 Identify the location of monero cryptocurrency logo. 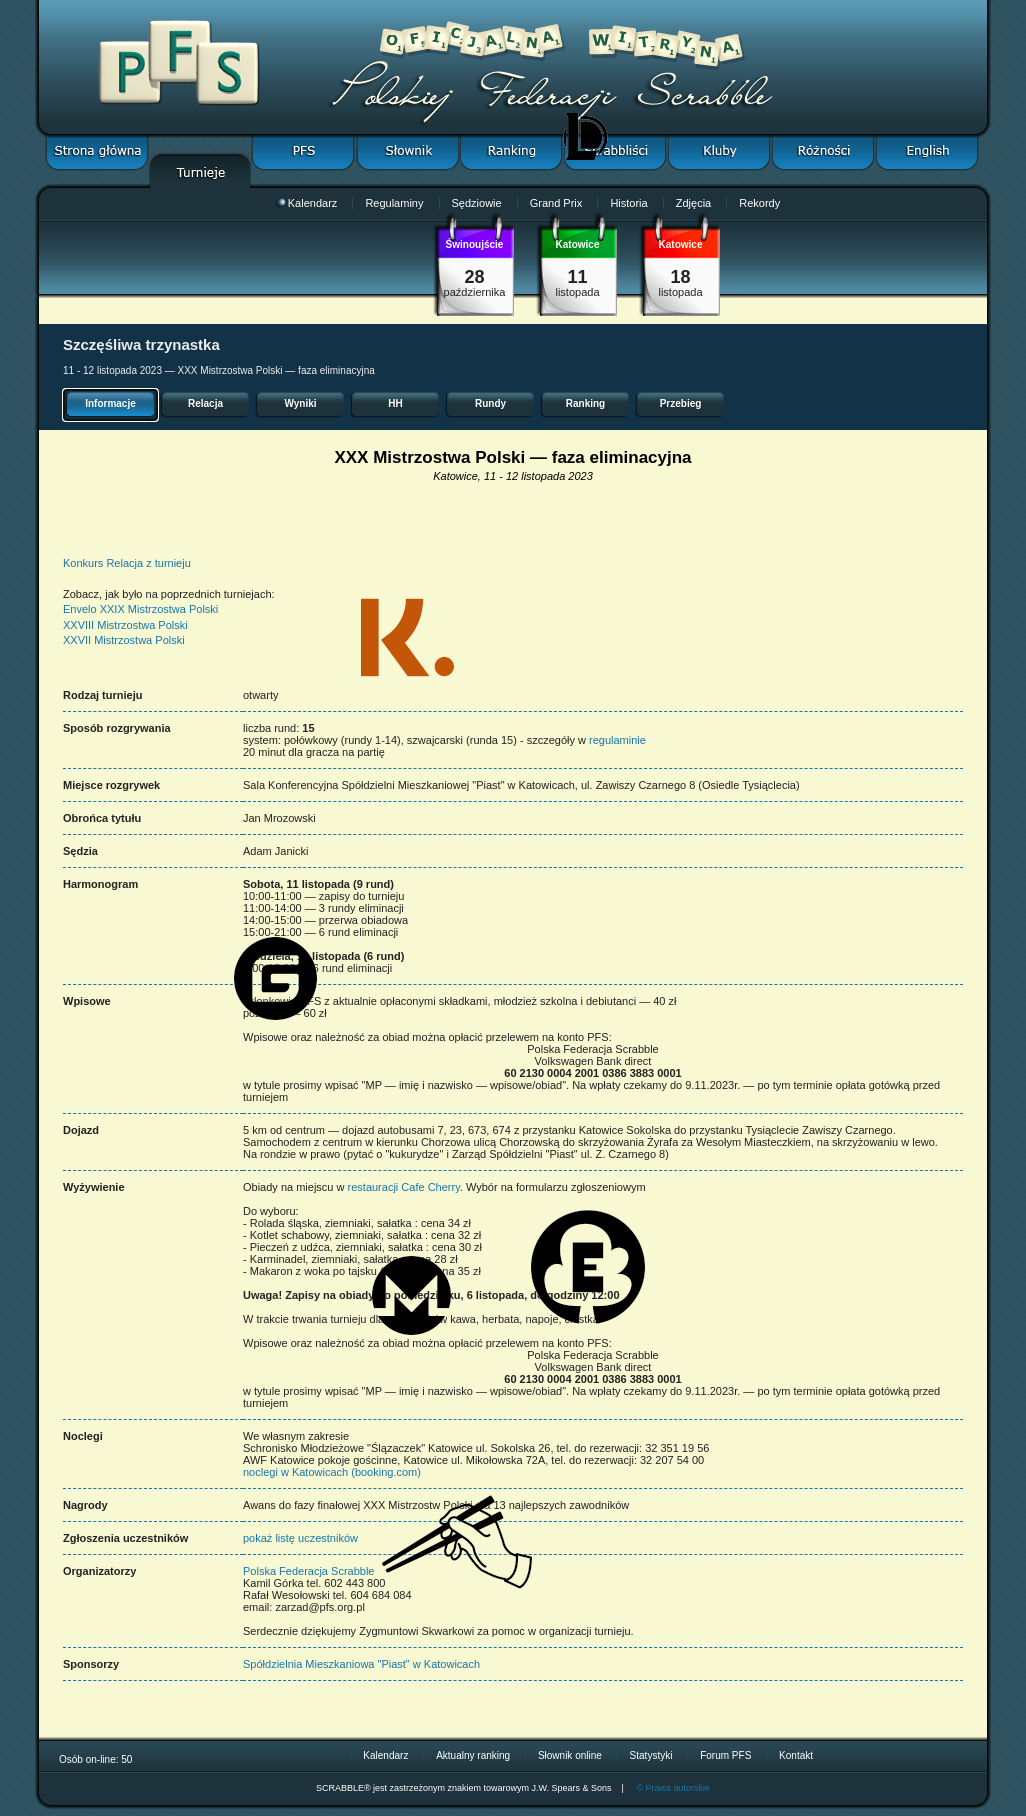
(411, 1295).